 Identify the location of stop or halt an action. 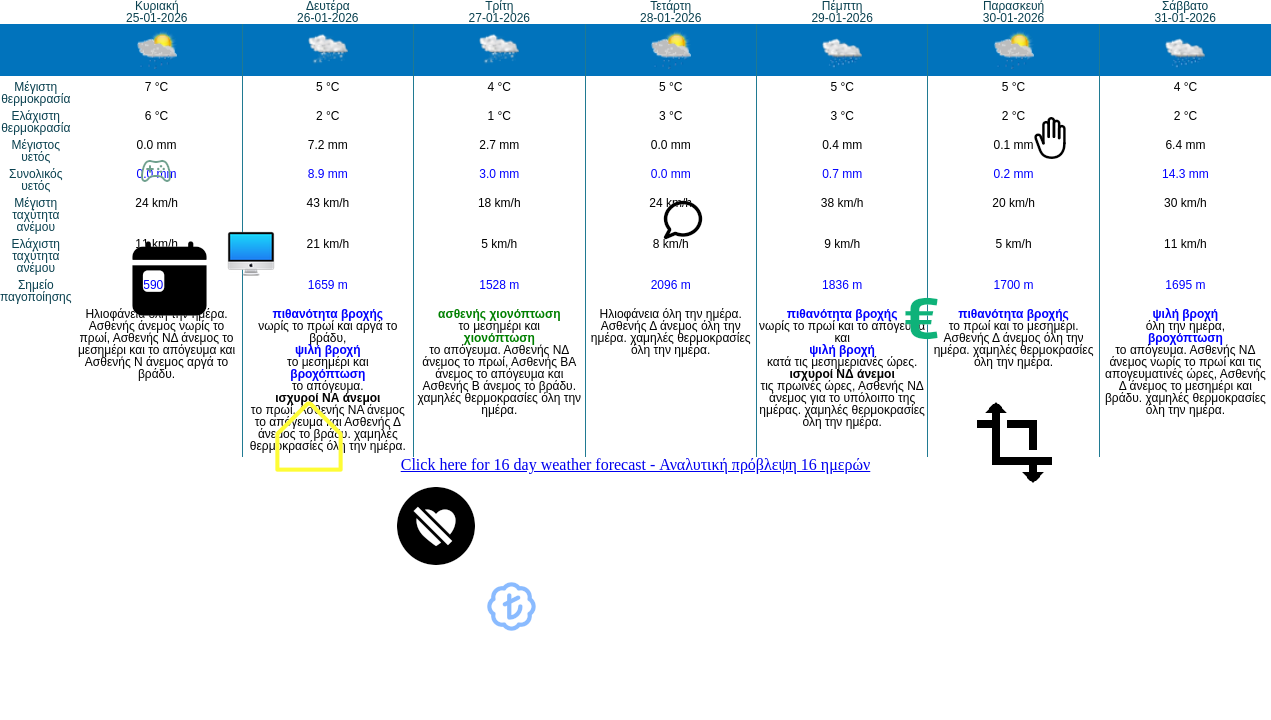
(1050, 138).